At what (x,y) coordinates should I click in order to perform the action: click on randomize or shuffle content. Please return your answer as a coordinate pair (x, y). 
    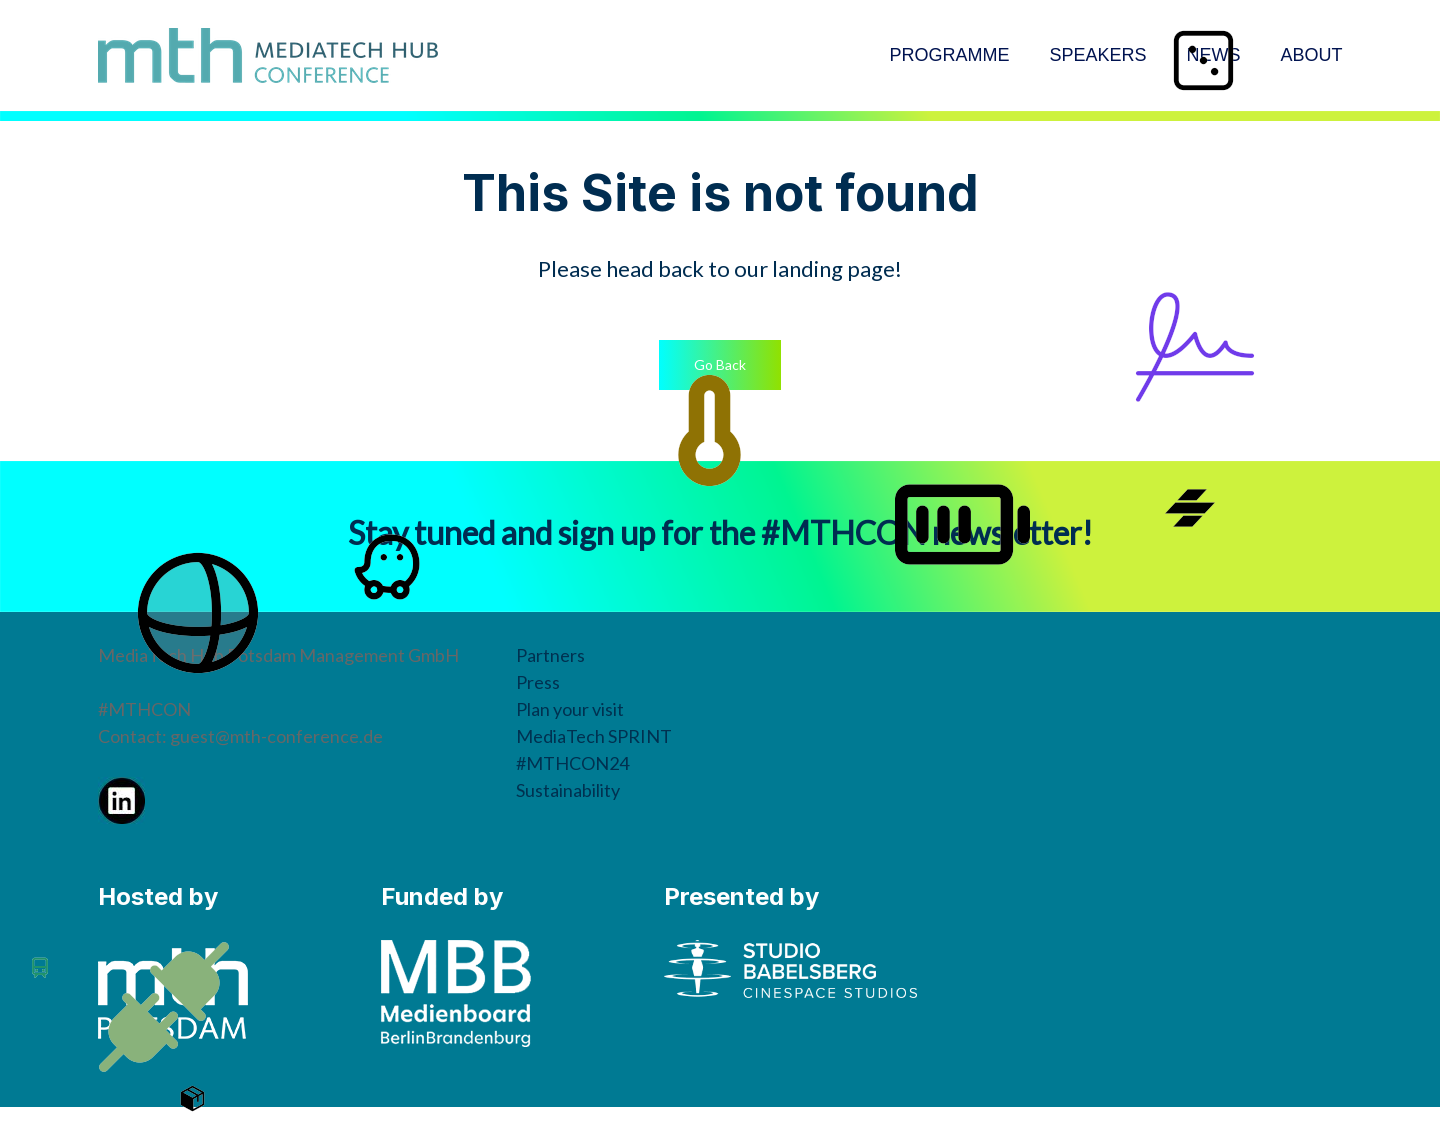
    Looking at the image, I should click on (1203, 60).